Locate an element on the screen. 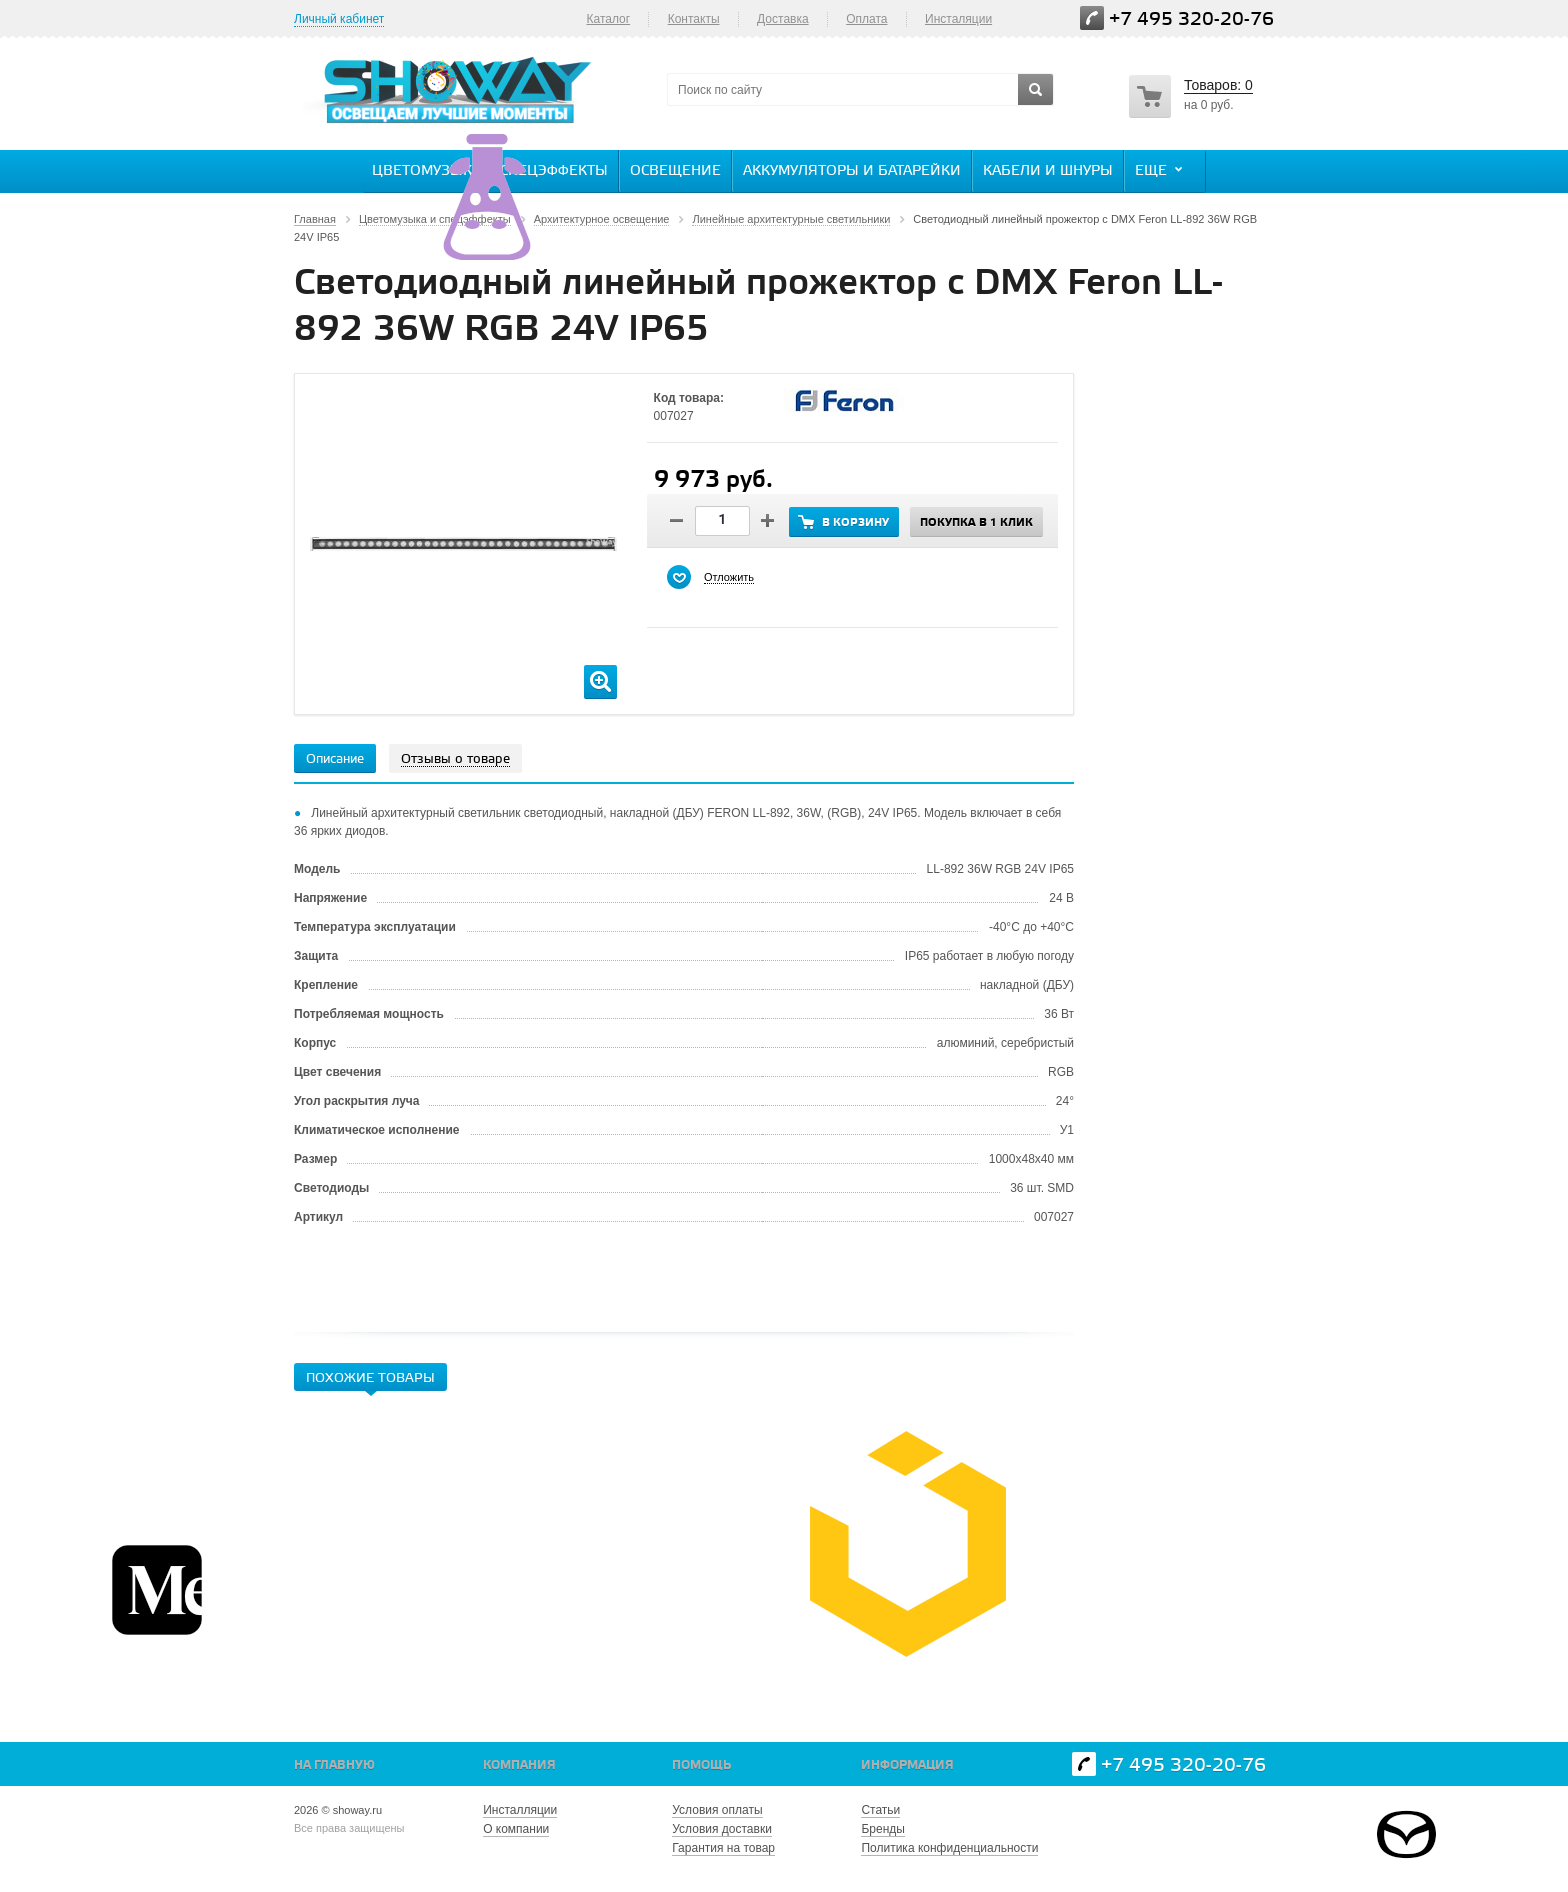 The image size is (1568, 1892). UIkit framework logo is located at coordinates (908, 1544).